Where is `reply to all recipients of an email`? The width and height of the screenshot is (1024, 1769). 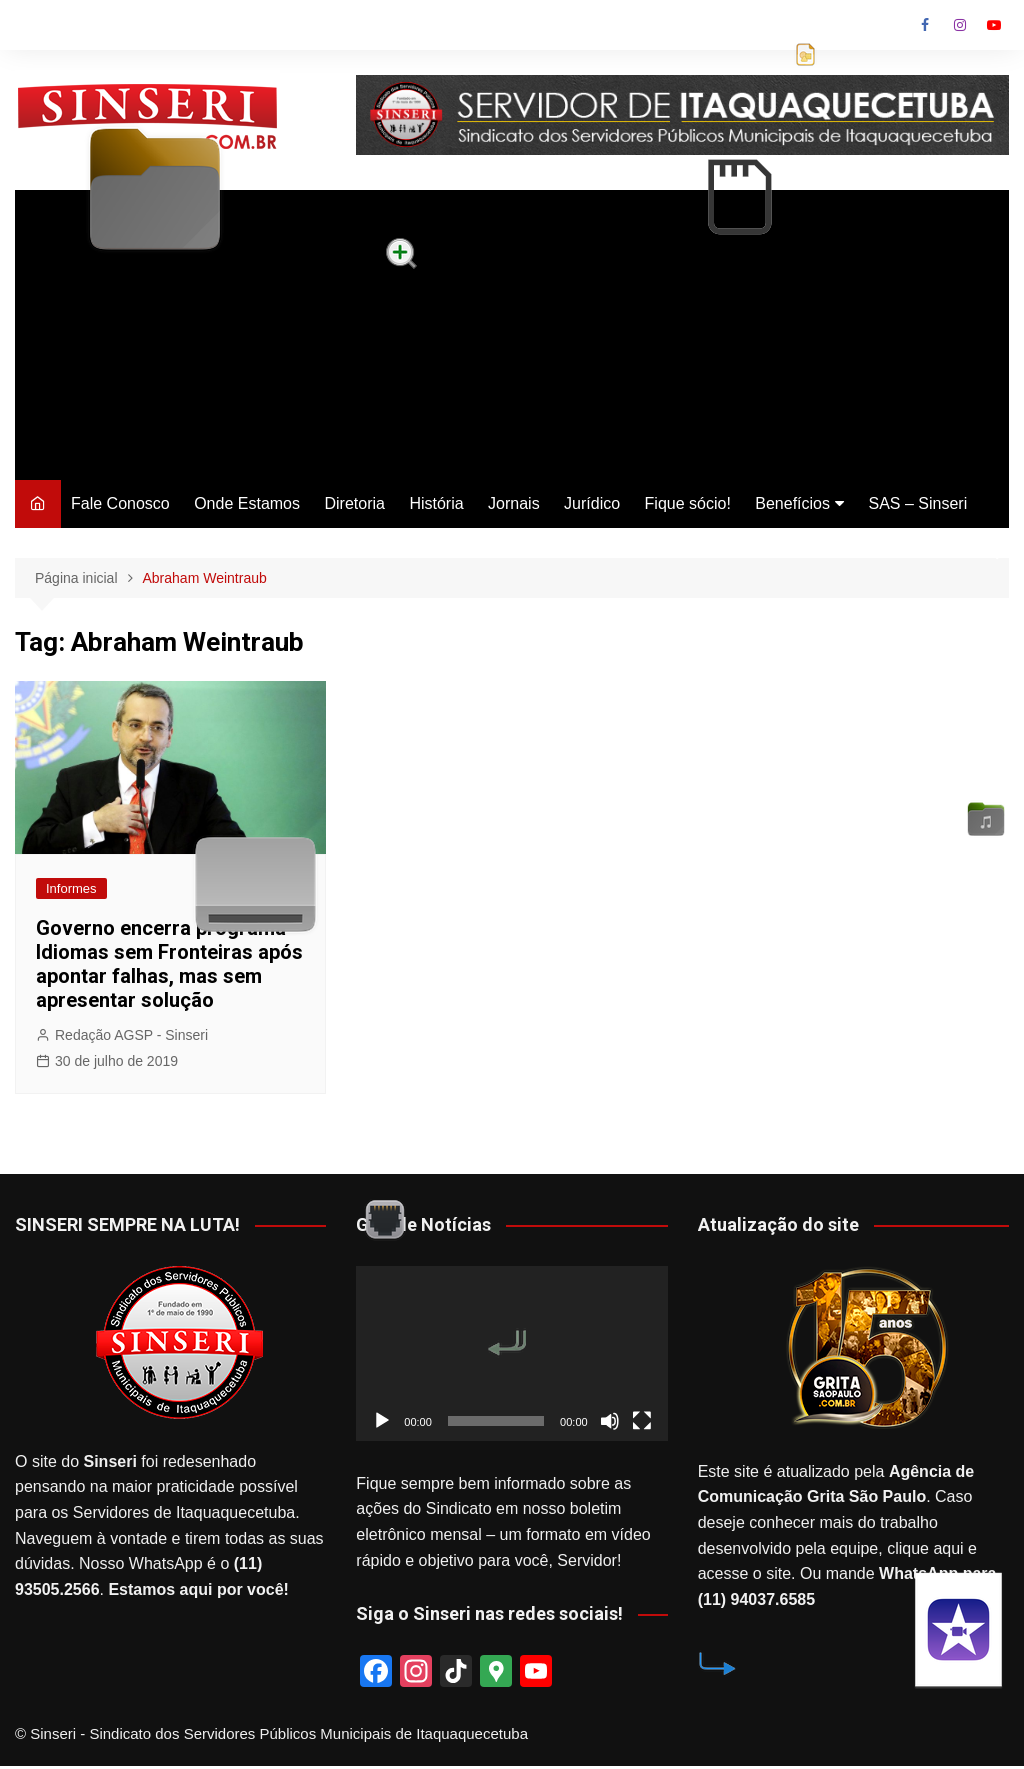
reply to all recipients of an email is located at coordinates (506, 1340).